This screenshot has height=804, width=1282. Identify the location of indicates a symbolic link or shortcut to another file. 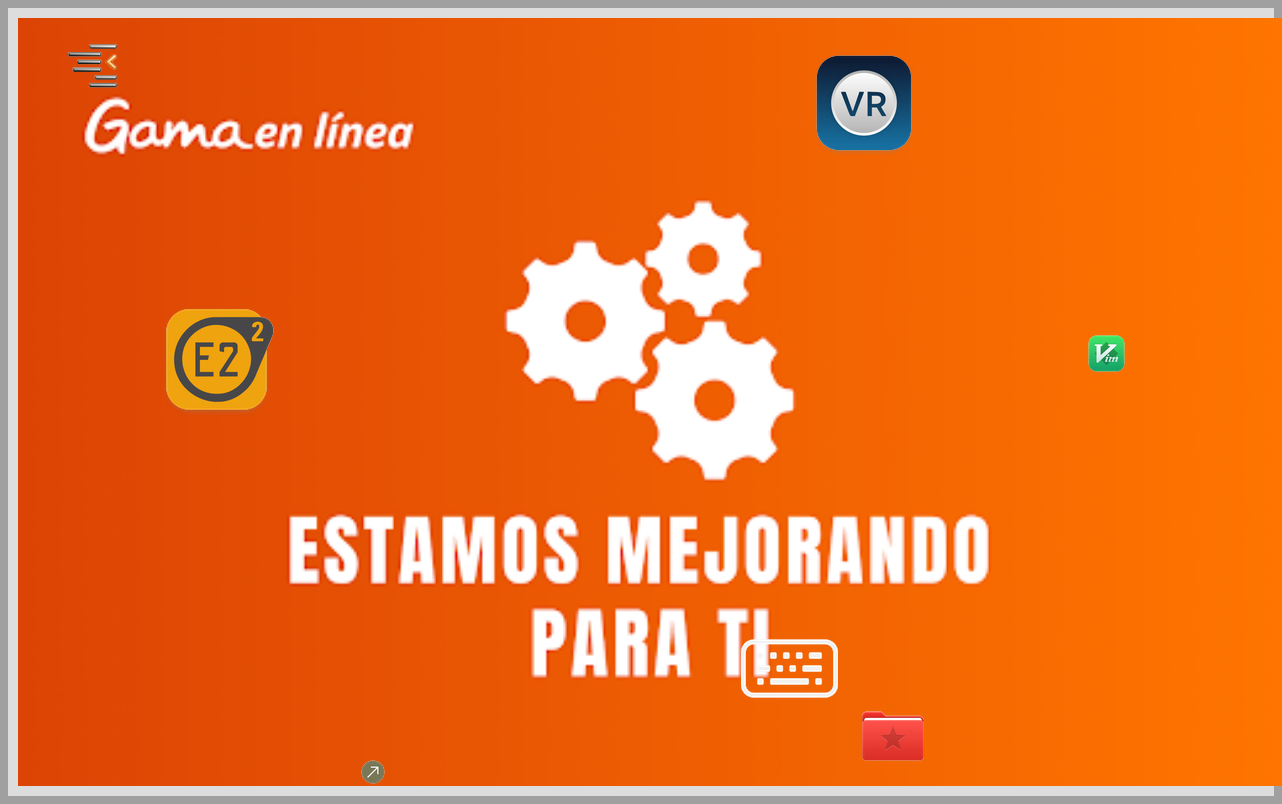
(373, 772).